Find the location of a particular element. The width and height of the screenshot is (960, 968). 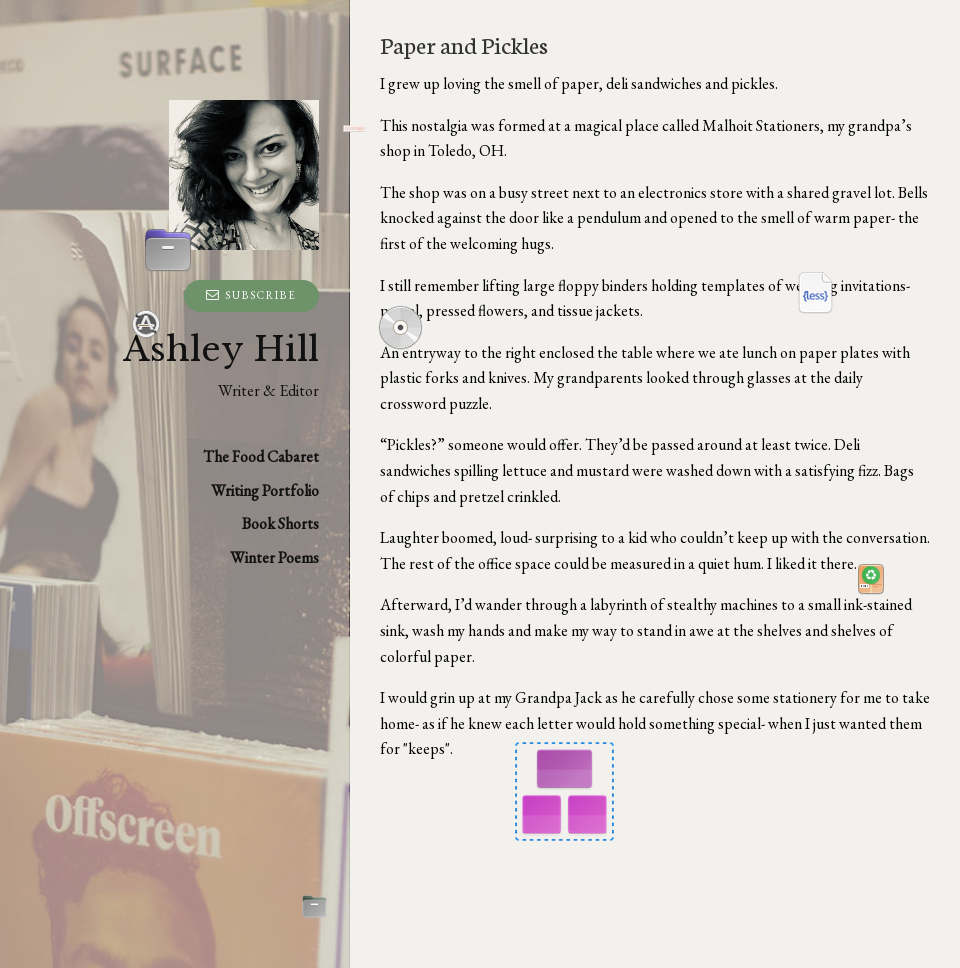

system is cleaning up unused packages is located at coordinates (871, 579).